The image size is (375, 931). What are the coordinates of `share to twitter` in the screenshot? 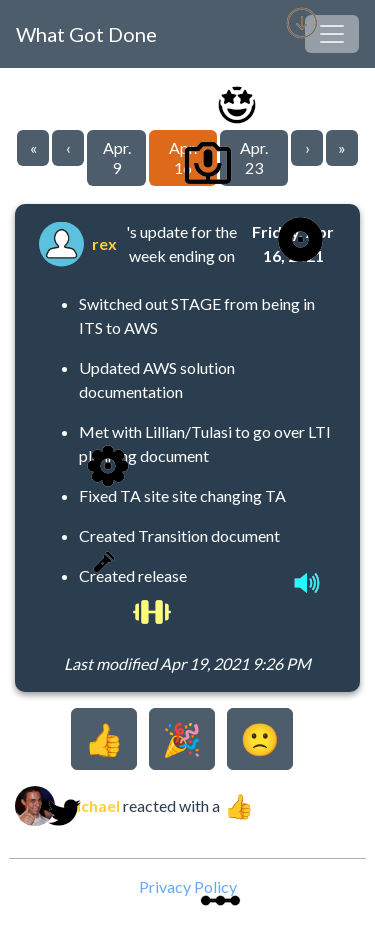 It's located at (64, 812).